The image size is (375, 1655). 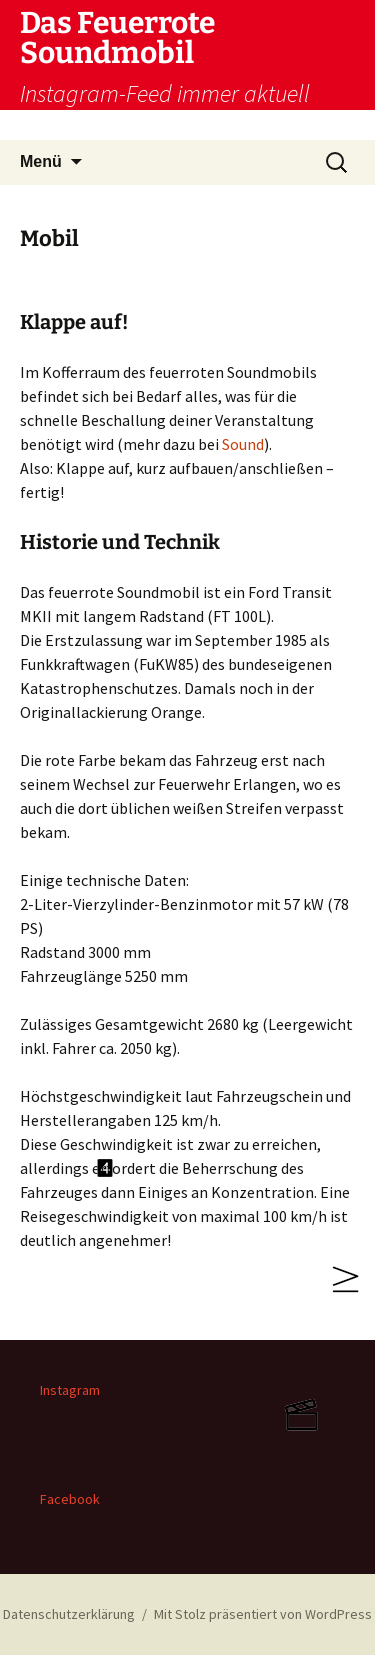 What do you see at coordinates (345, 1280) in the screenshot?
I see `indicates a value is greater than or equal to a threshold` at bounding box center [345, 1280].